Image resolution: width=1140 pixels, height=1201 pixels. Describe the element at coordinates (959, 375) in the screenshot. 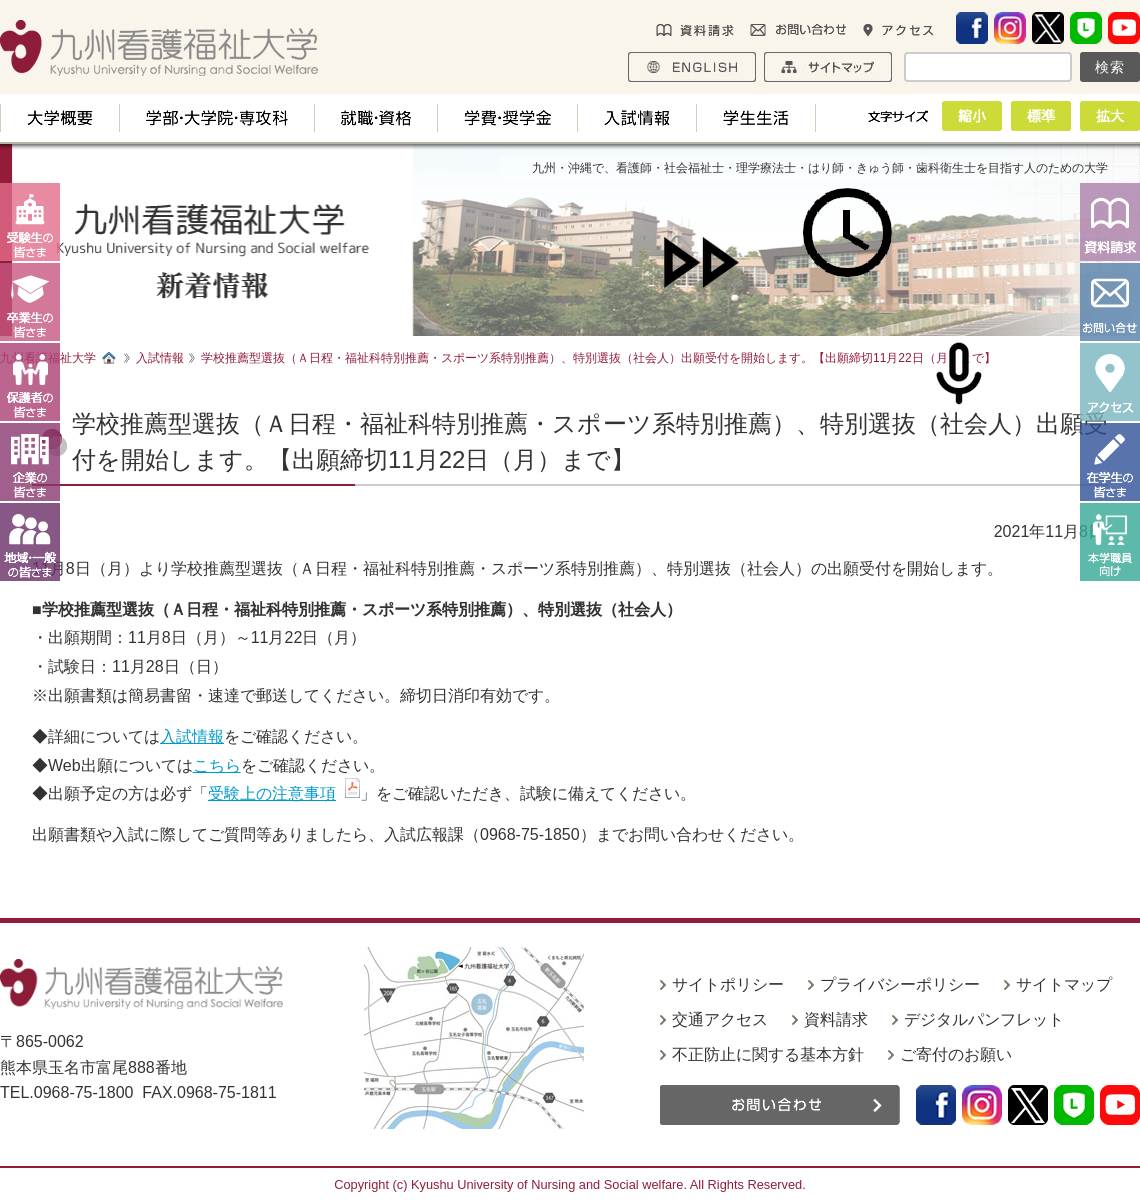

I see `tap to start voice recording` at that location.